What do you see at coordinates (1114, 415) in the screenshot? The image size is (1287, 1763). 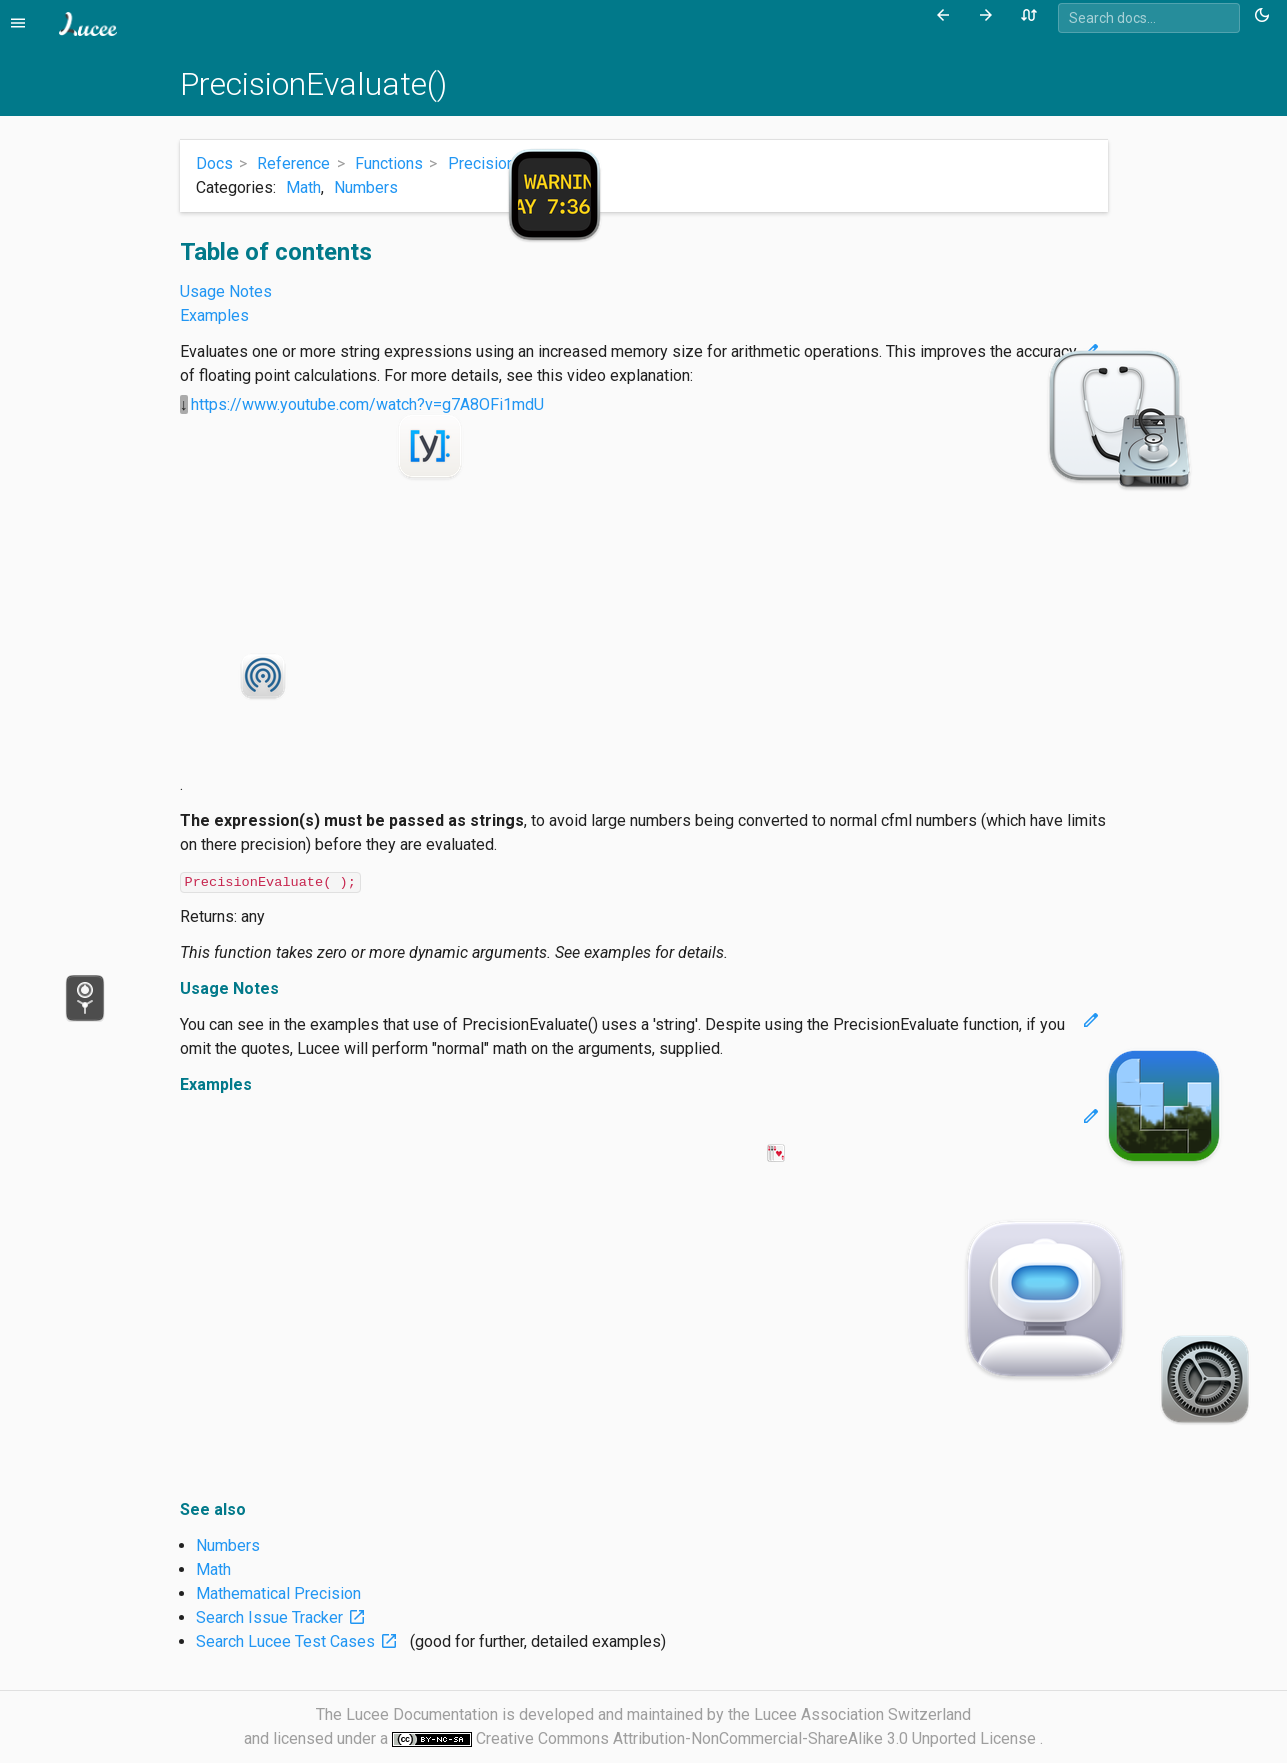 I see `open Disk Utility to manage storage drives` at bounding box center [1114, 415].